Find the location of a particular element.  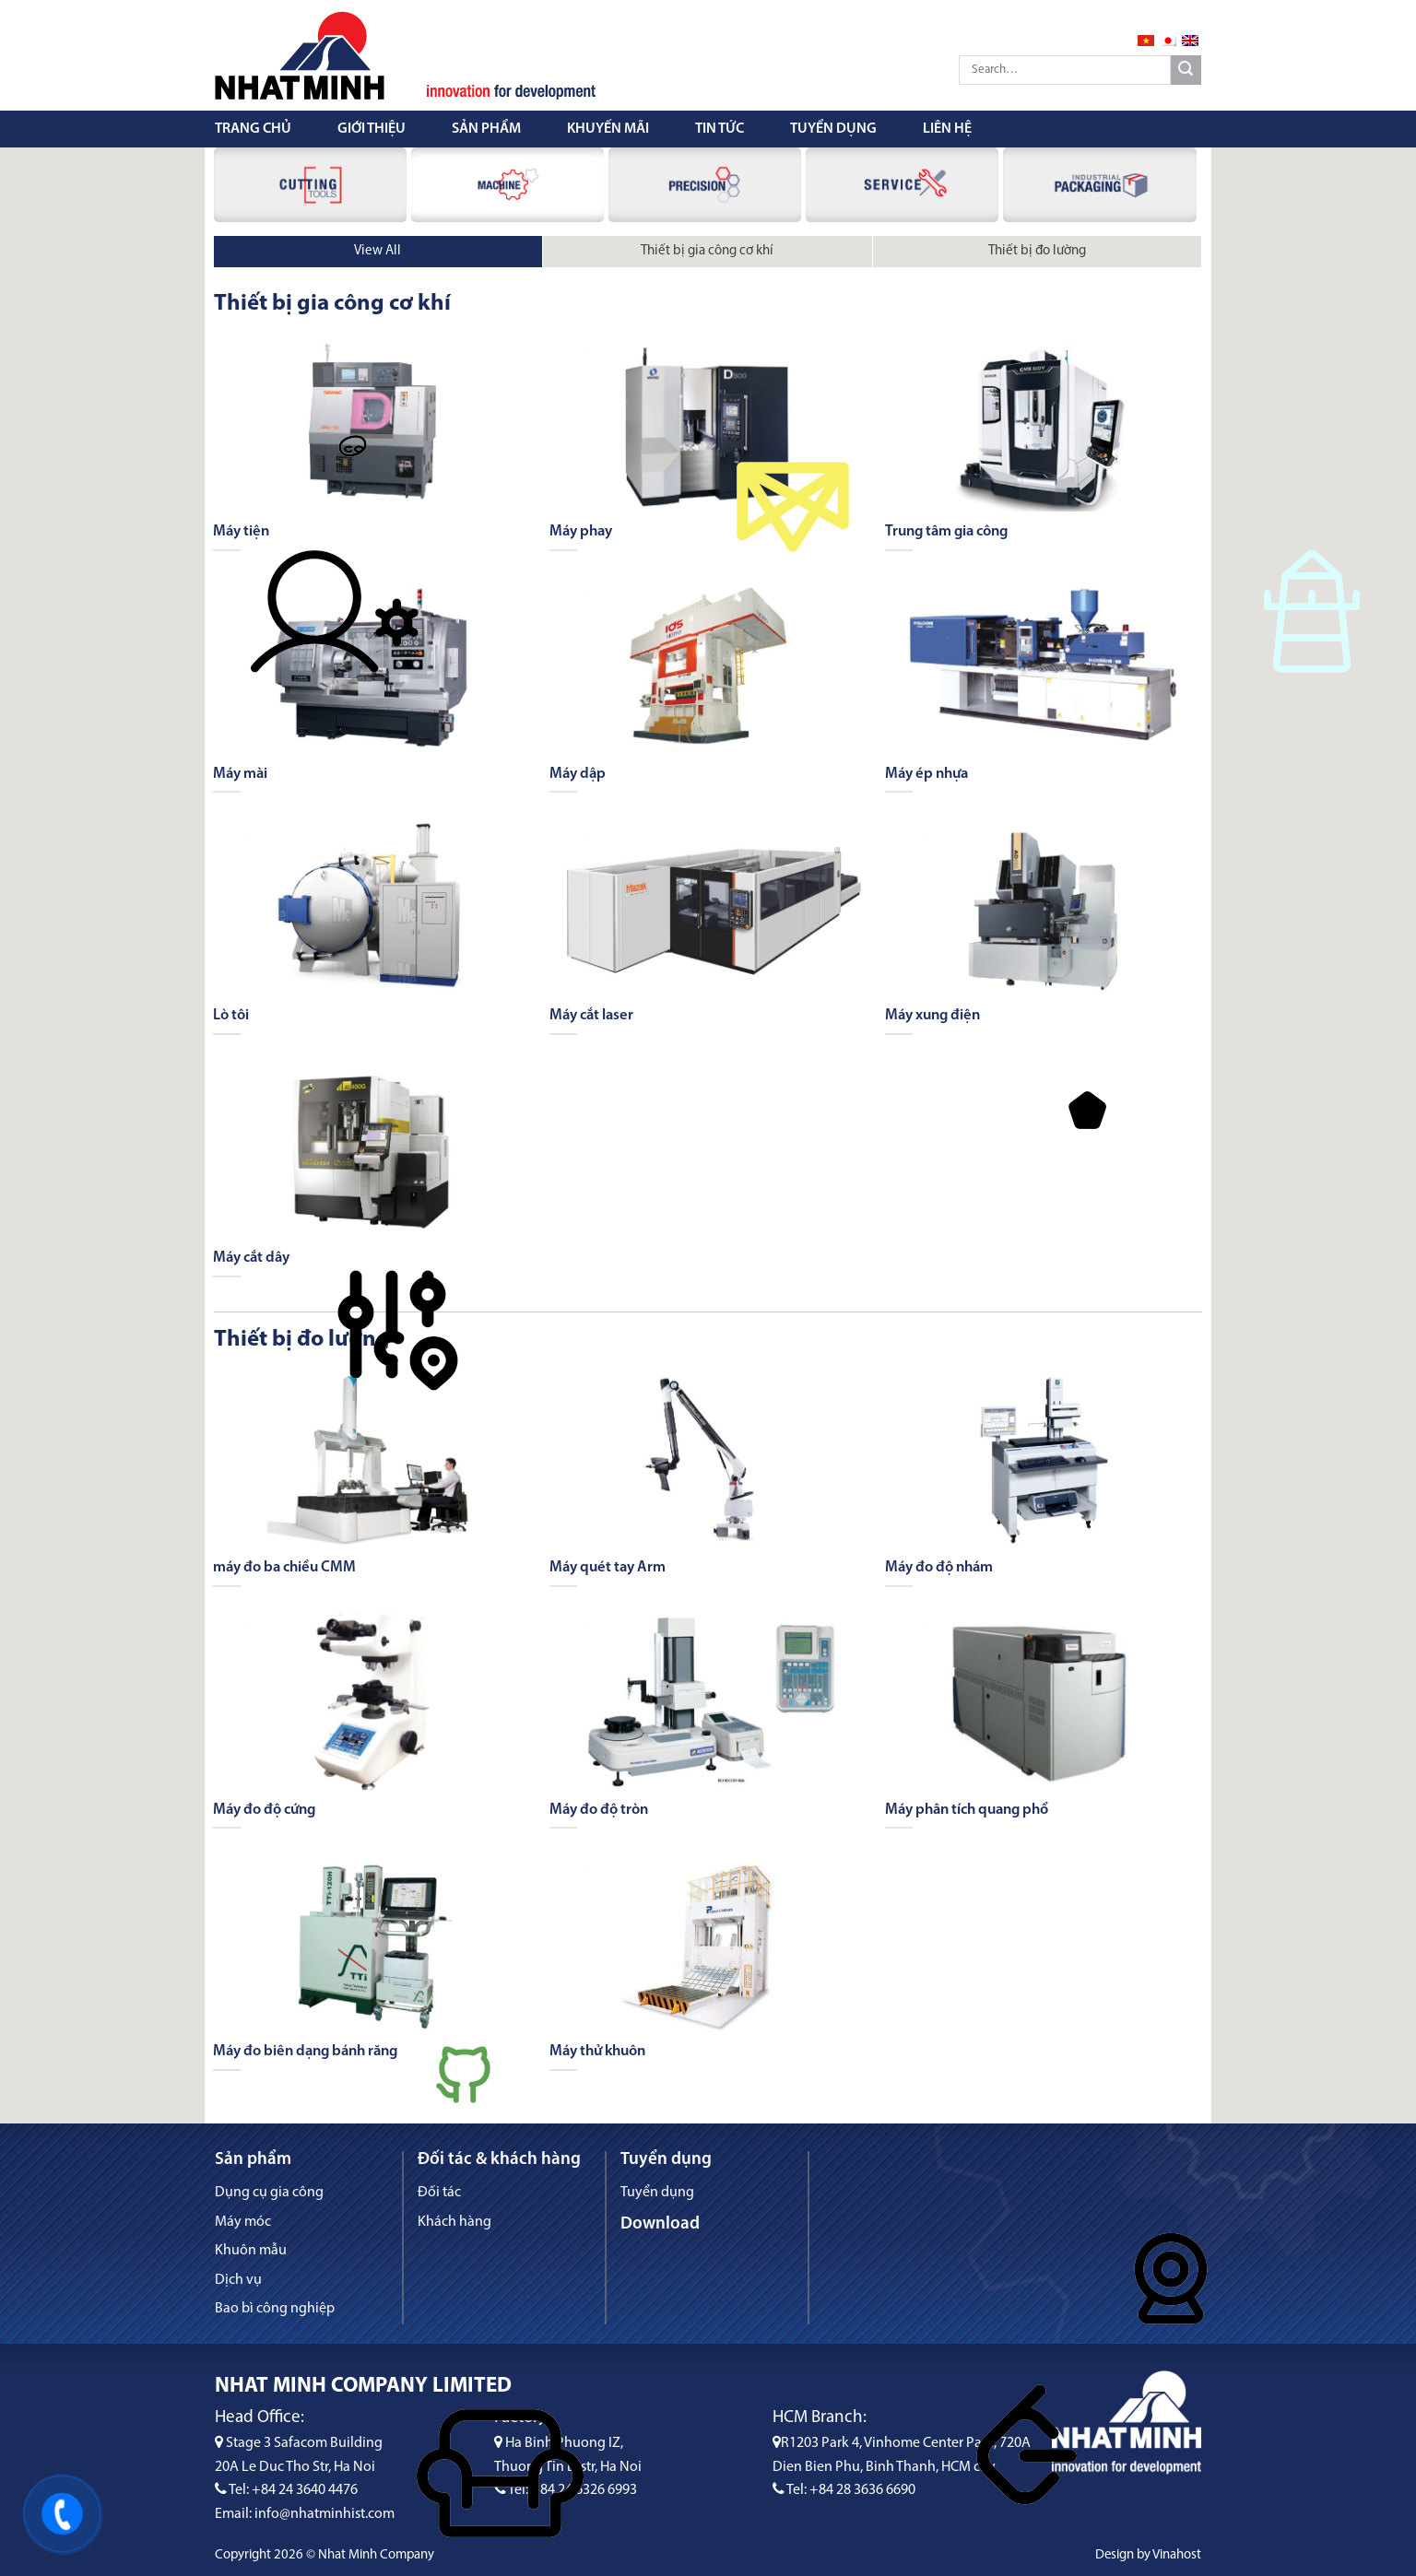

access webcam settings is located at coordinates (1171, 2278).